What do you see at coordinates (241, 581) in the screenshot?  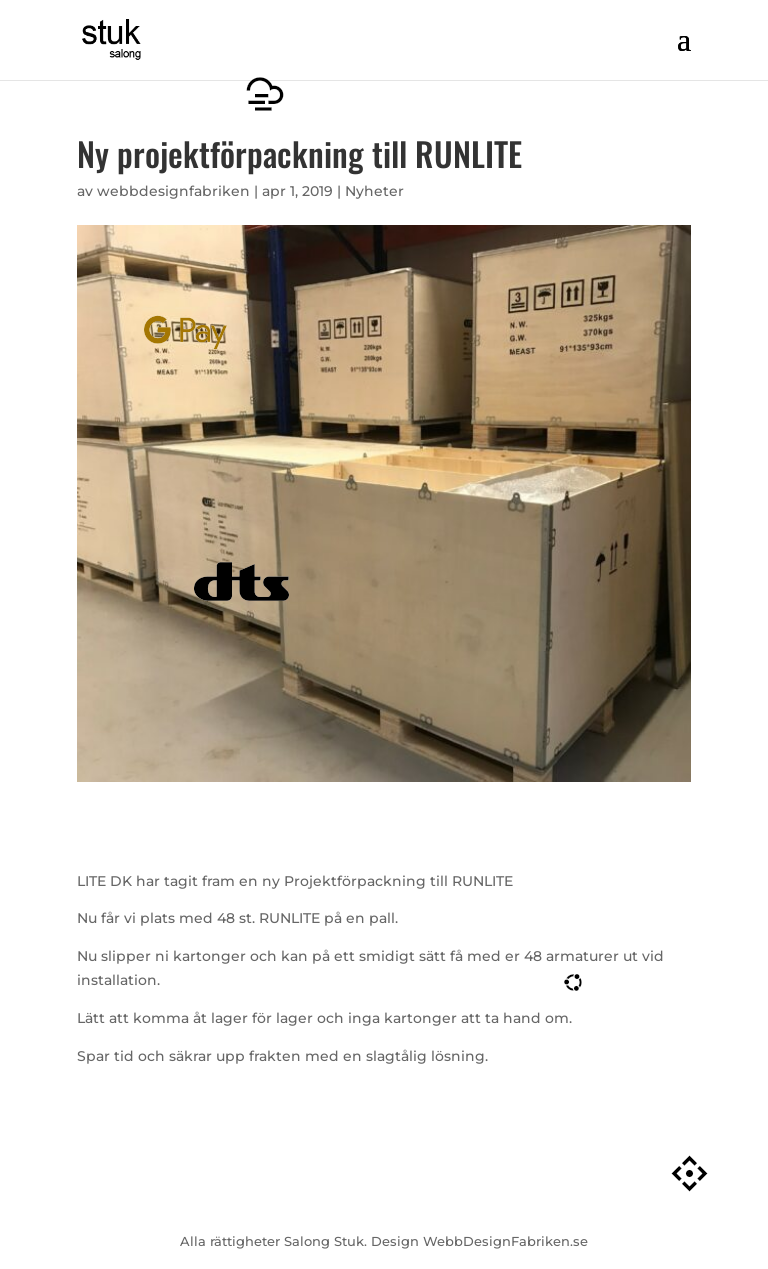 I see `dts audio technology logo` at bounding box center [241, 581].